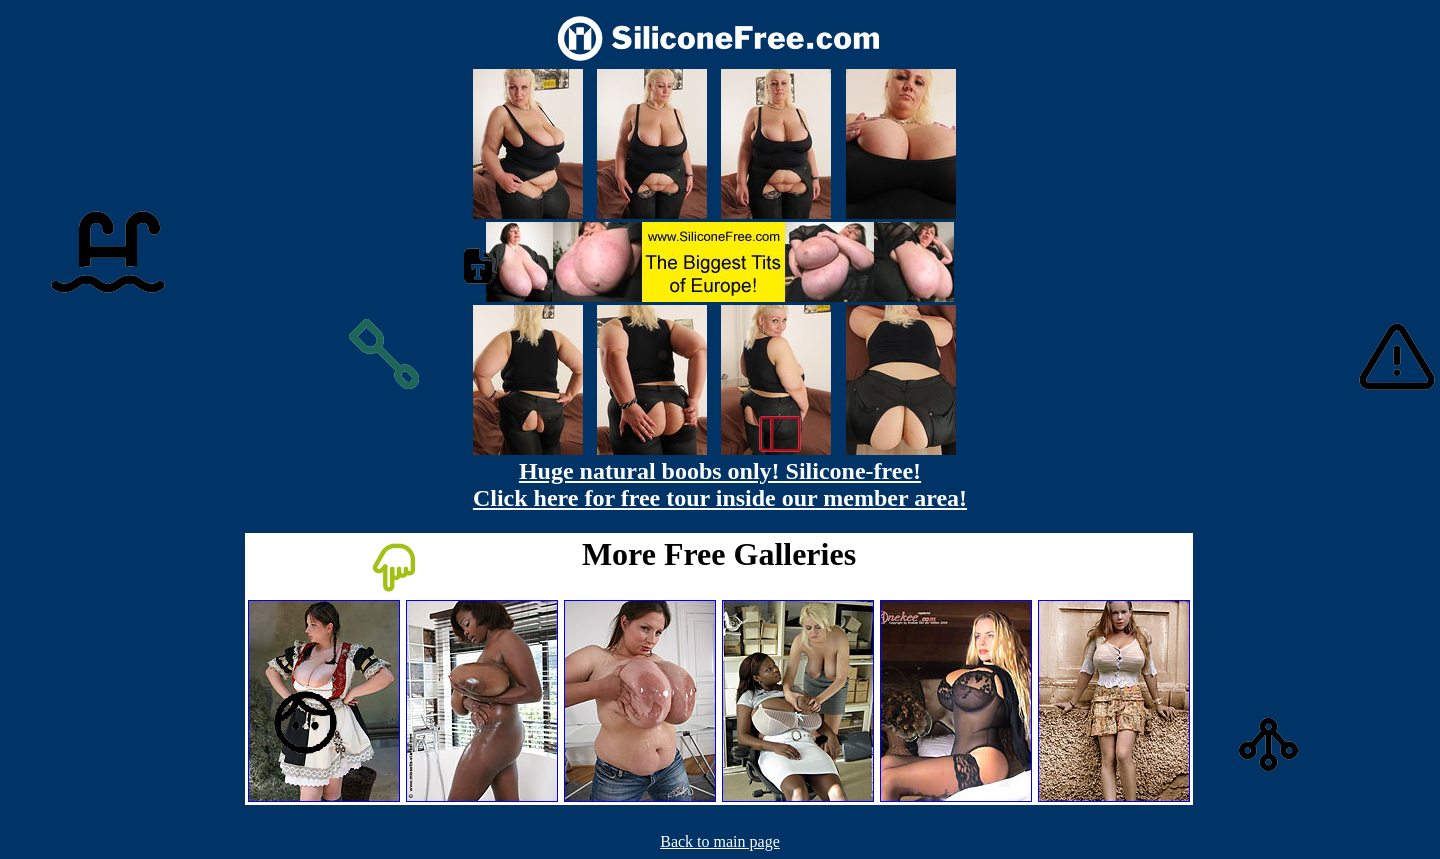 The image size is (1440, 859). What do you see at coordinates (1268, 744) in the screenshot?
I see `view hierarchical data structure` at bounding box center [1268, 744].